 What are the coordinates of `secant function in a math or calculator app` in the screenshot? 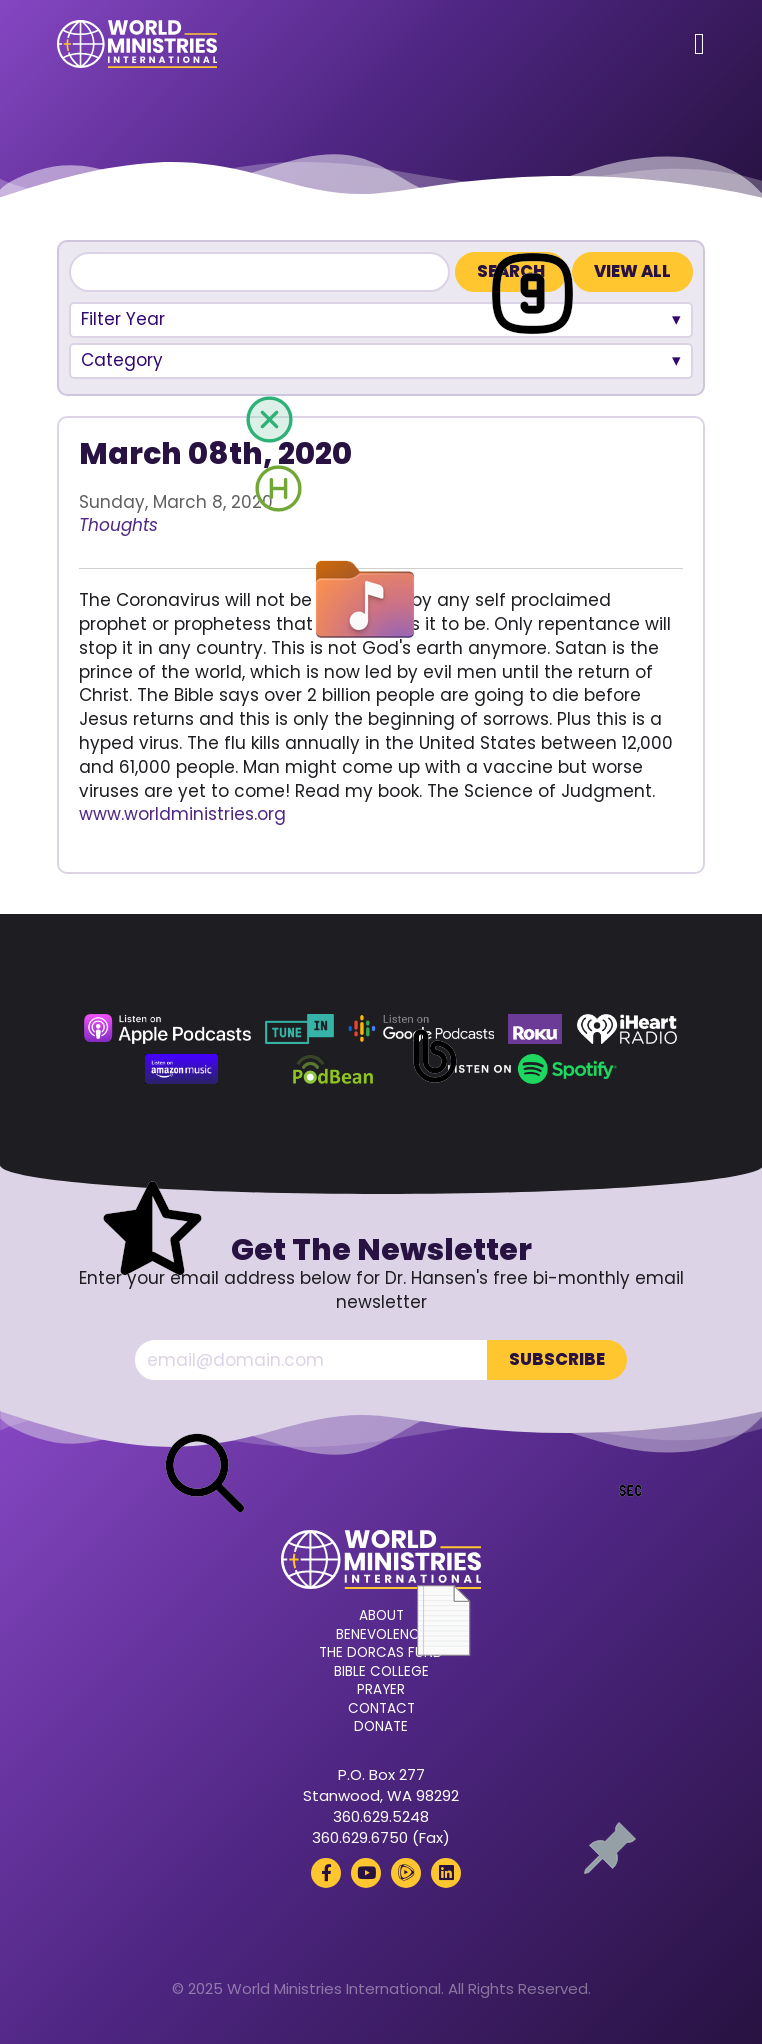 It's located at (630, 1490).